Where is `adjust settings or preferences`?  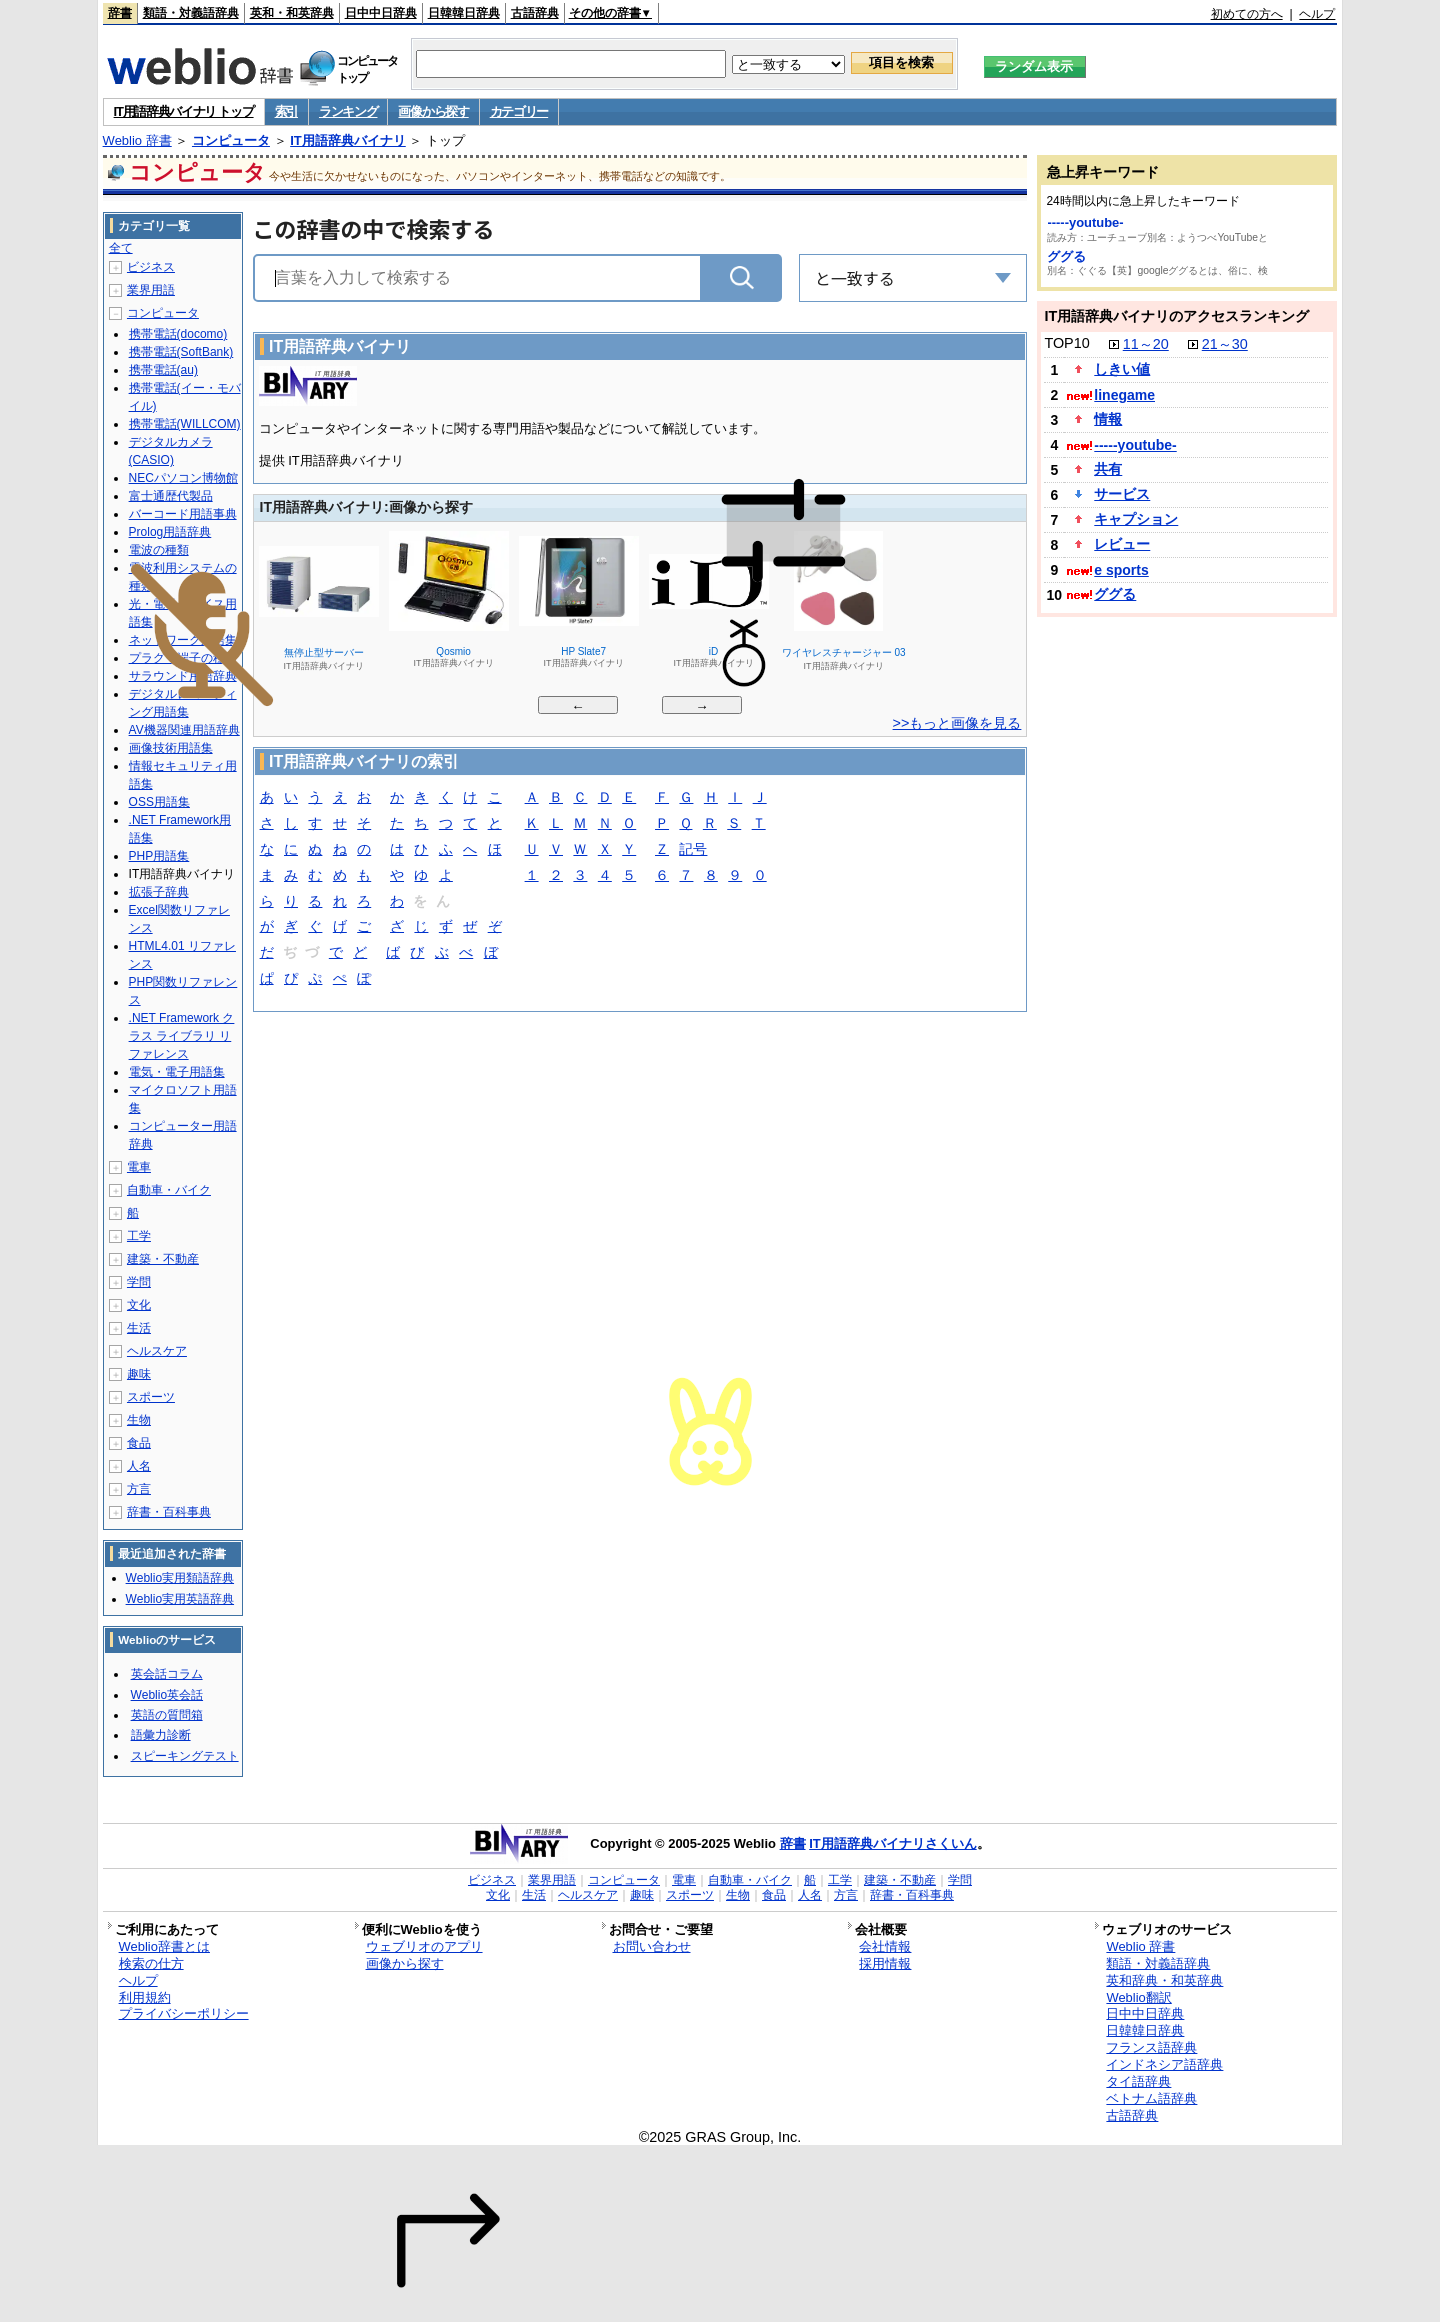 adjust settings or preferences is located at coordinates (783, 530).